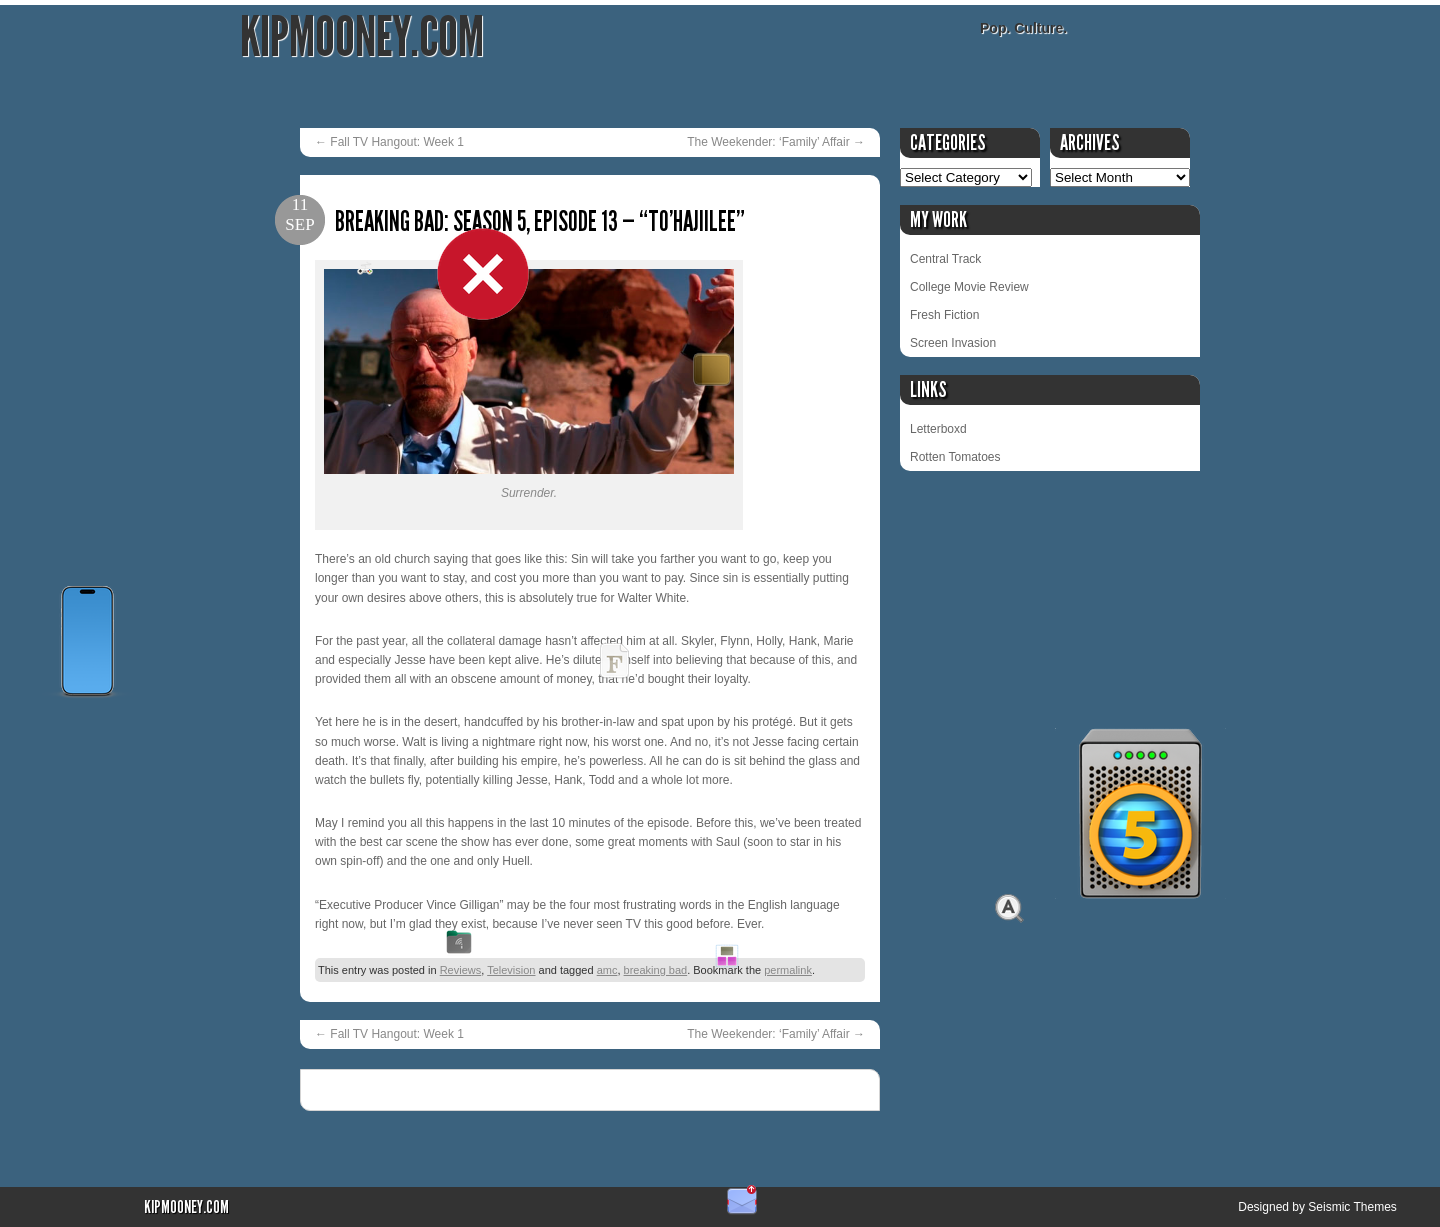 Image resolution: width=1440 pixels, height=1227 pixels. What do you see at coordinates (365, 268) in the screenshot?
I see `configure gaming controller settings` at bounding box center [365, 268].